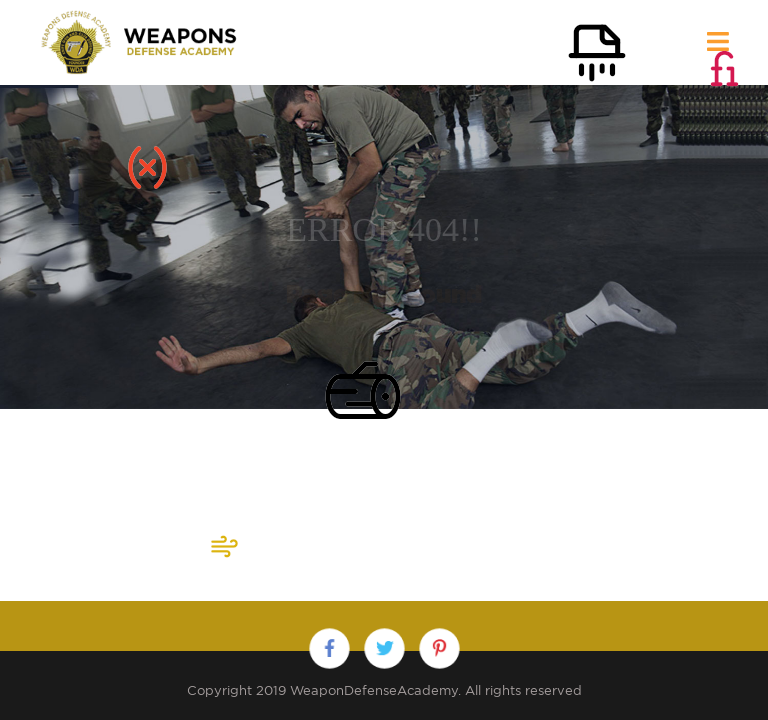 The image size is (768, 720). I want to click on represents a variable or dynamic value in code, so click(147, 167).